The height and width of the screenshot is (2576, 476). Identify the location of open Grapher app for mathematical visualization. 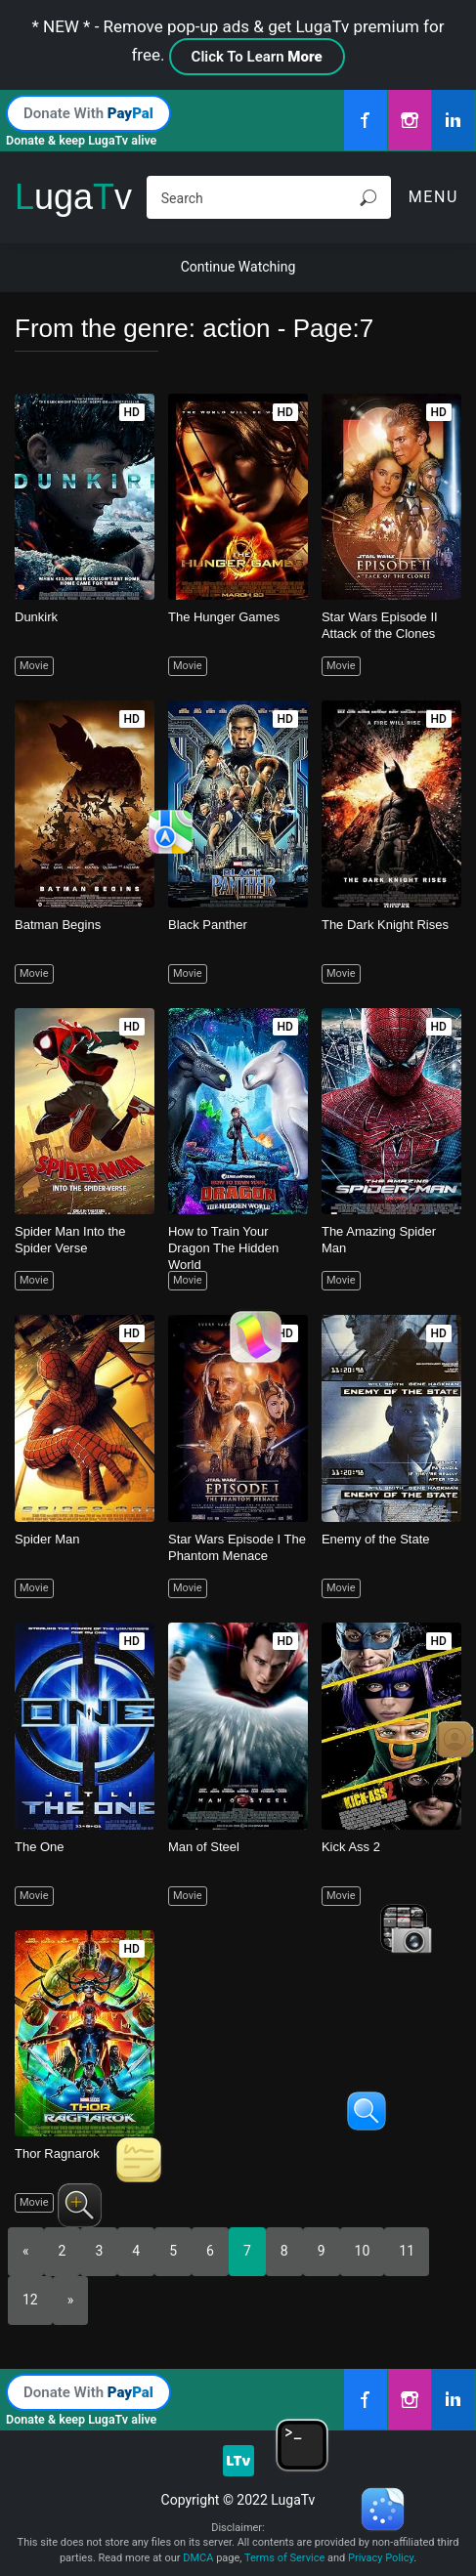
(255, 1336).